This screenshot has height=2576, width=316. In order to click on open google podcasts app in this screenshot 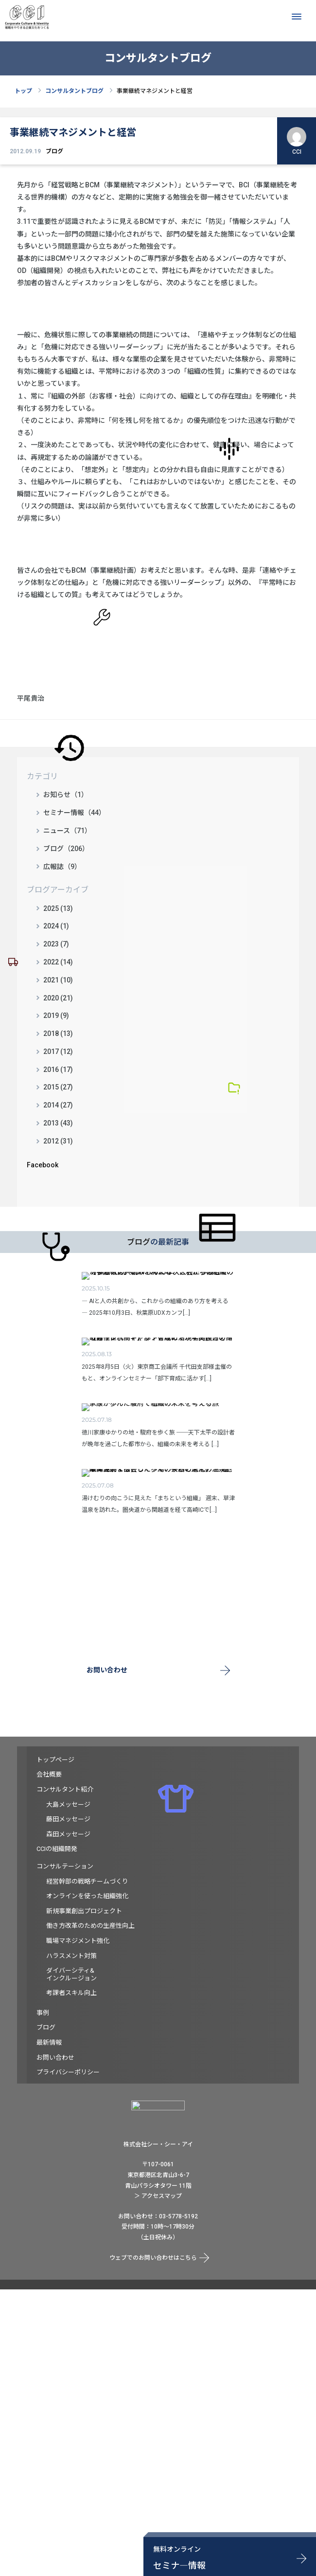, I will do `click(229, 449)`.